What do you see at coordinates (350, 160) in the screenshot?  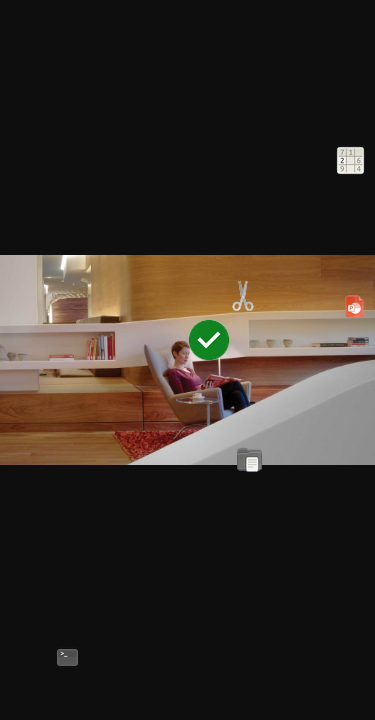 I see `open the sudoku puzzle game` at bounding box center [350, 160].